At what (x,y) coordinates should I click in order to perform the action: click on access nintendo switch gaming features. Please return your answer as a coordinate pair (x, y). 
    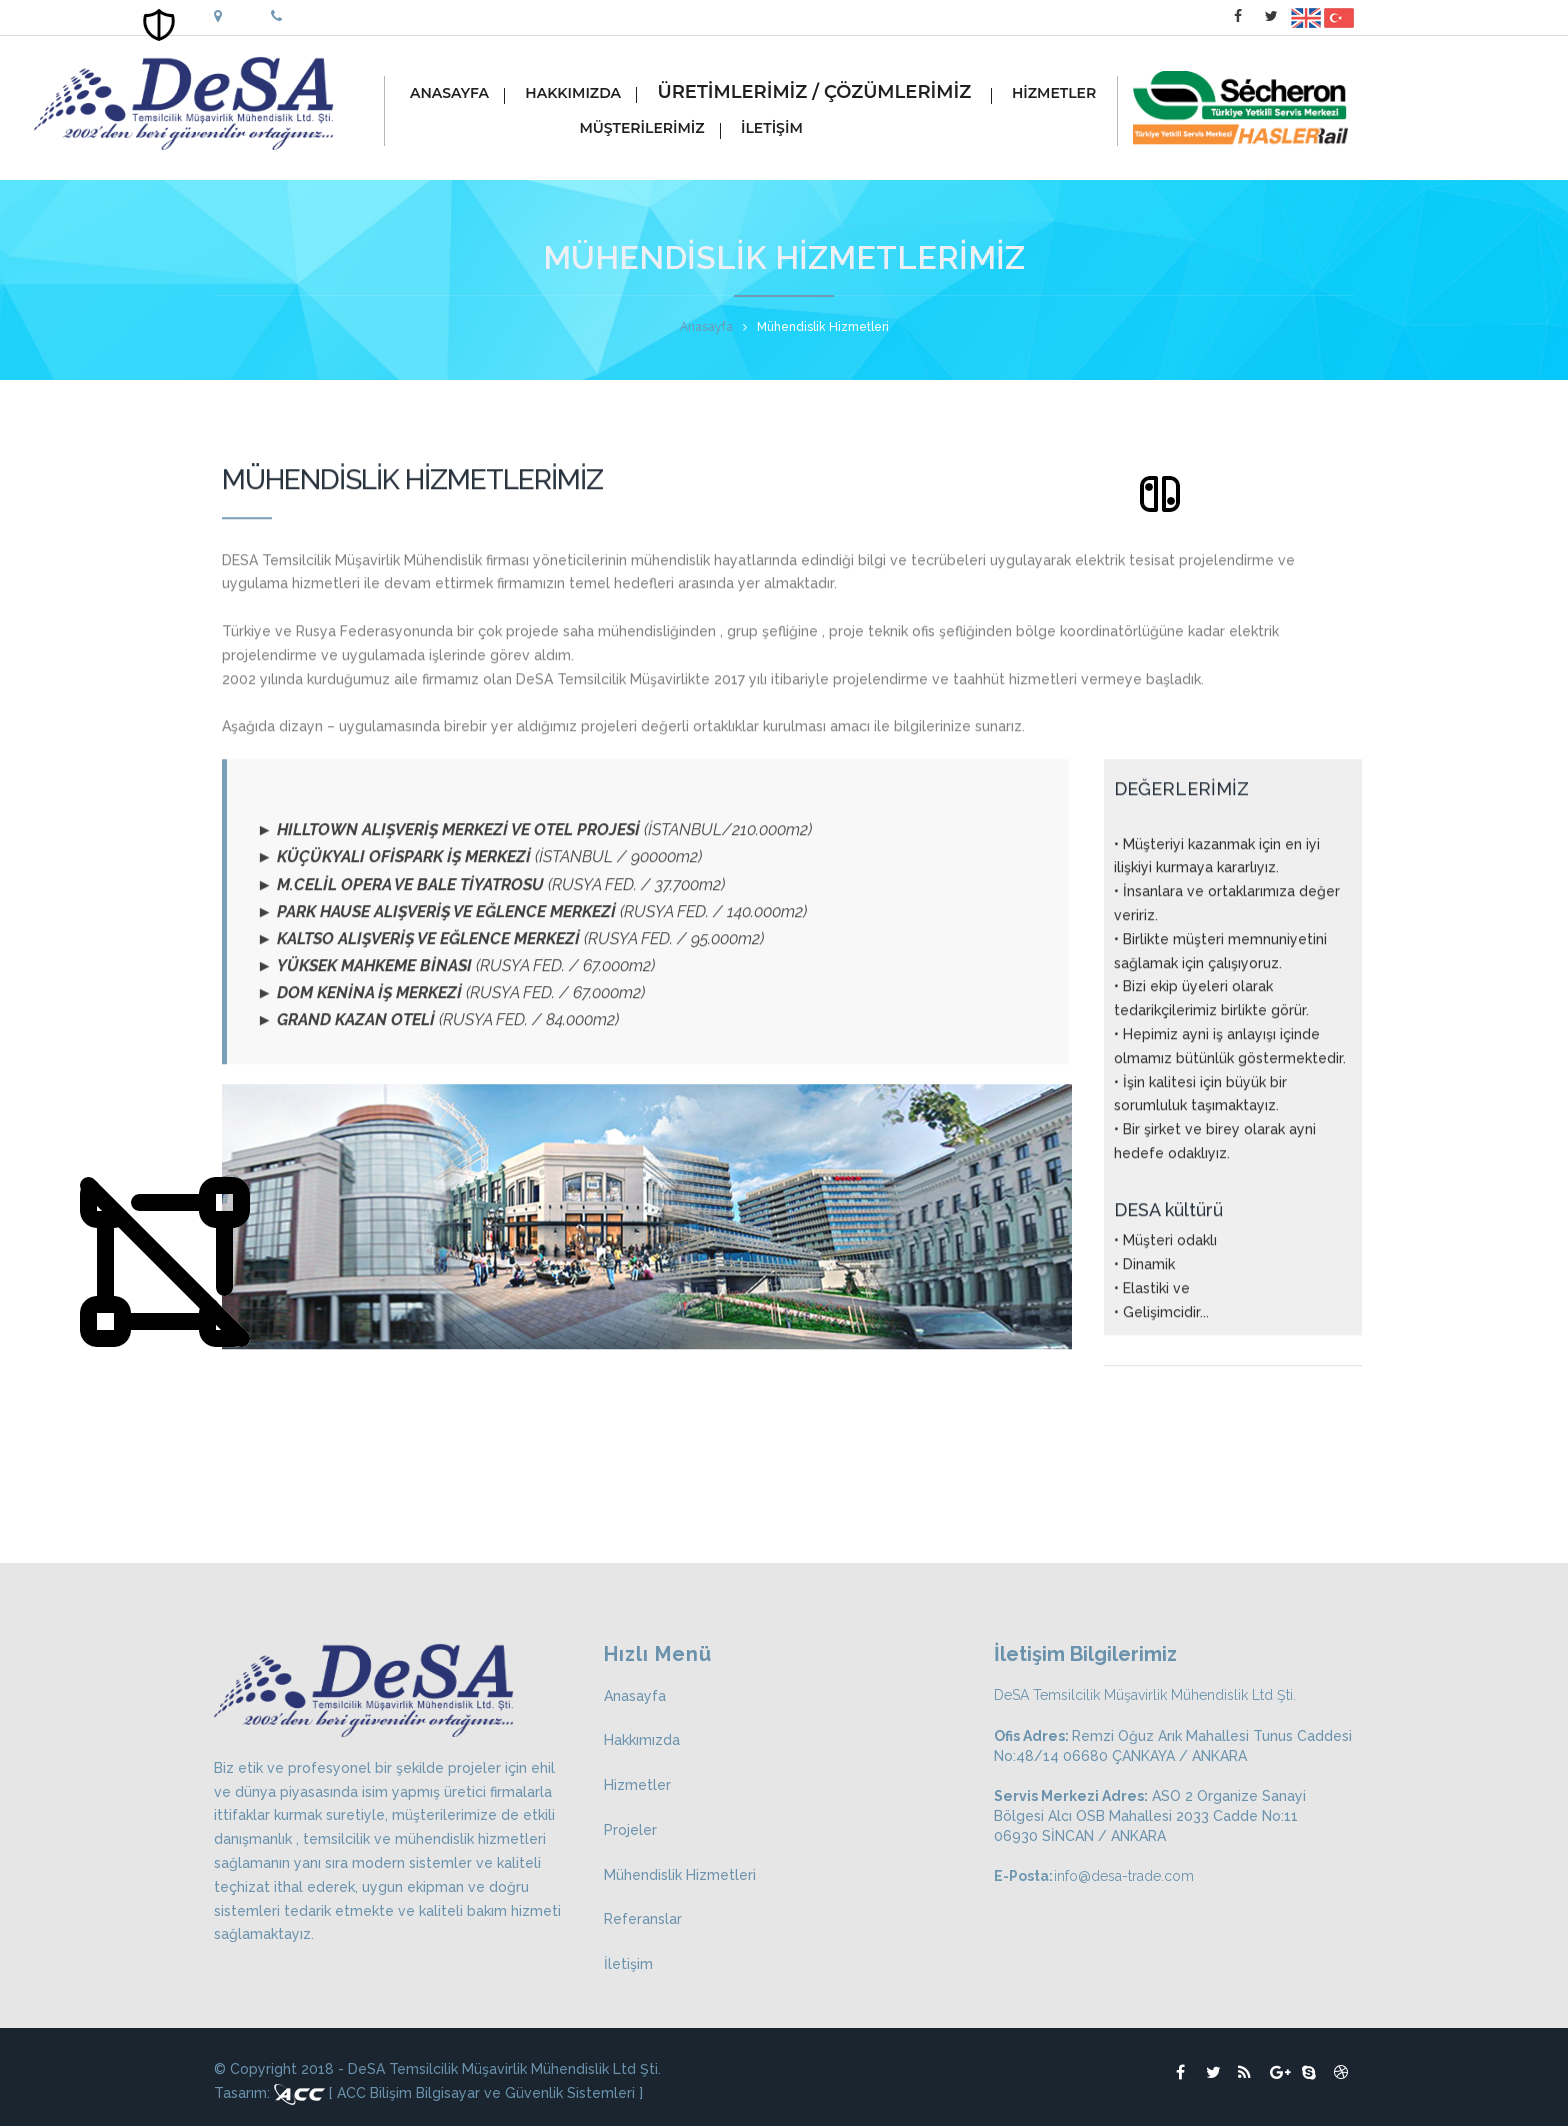
    Looking at the image, I should click on (1160, 494).